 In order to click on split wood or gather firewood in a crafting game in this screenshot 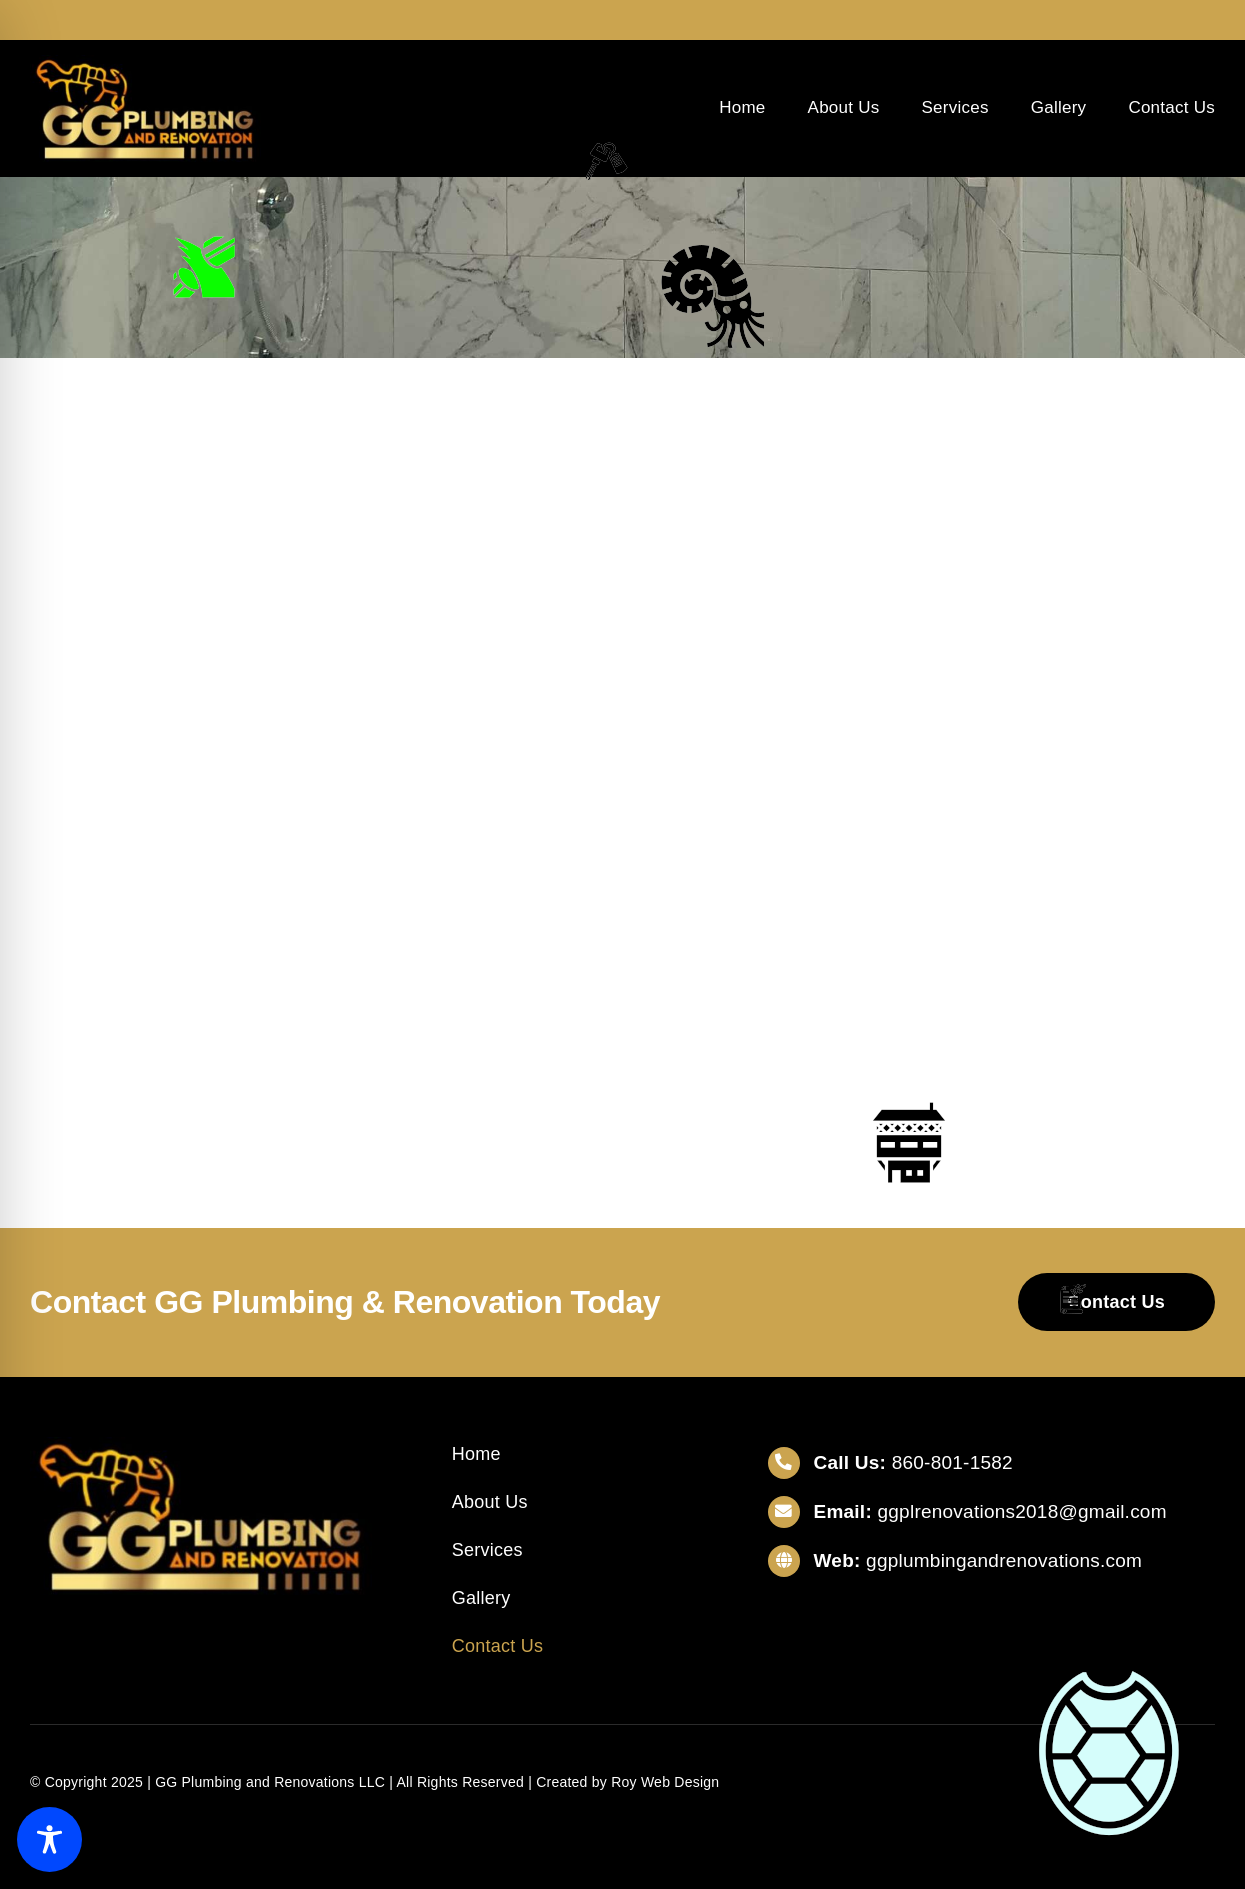, I will do `click(204, 267)`.